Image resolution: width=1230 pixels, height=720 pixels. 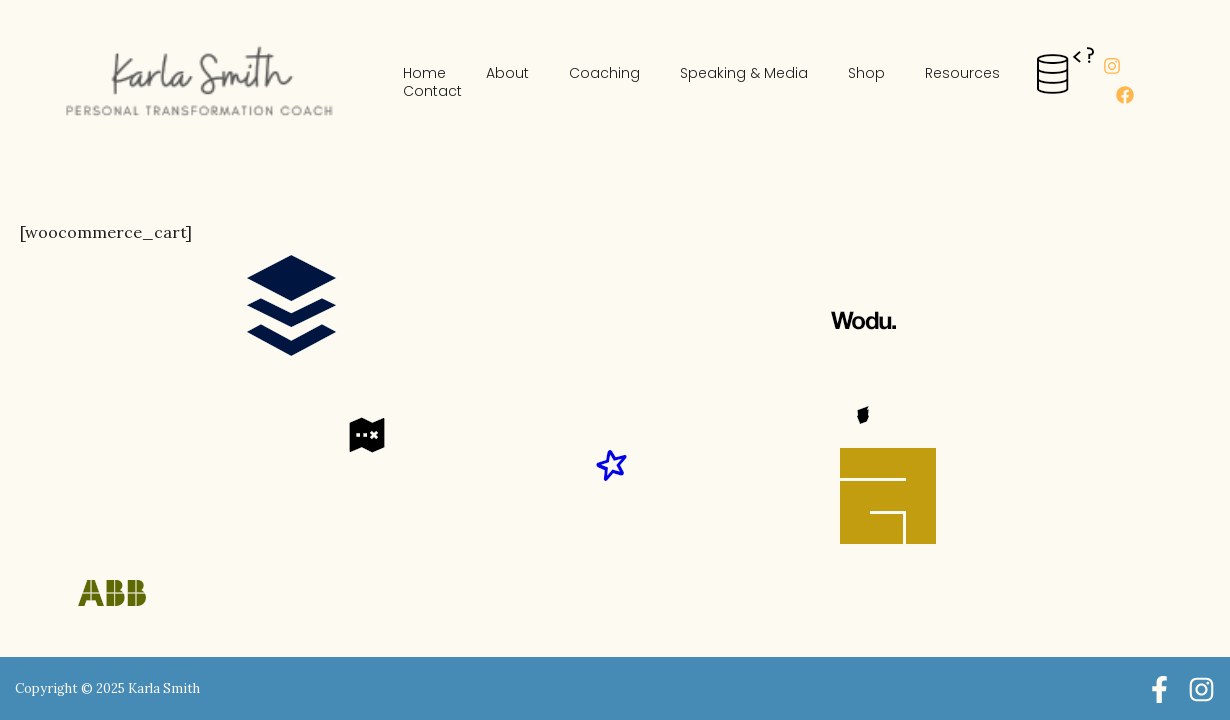 I want to click on awesomewm window manager logo, so click(x=888, y=496).